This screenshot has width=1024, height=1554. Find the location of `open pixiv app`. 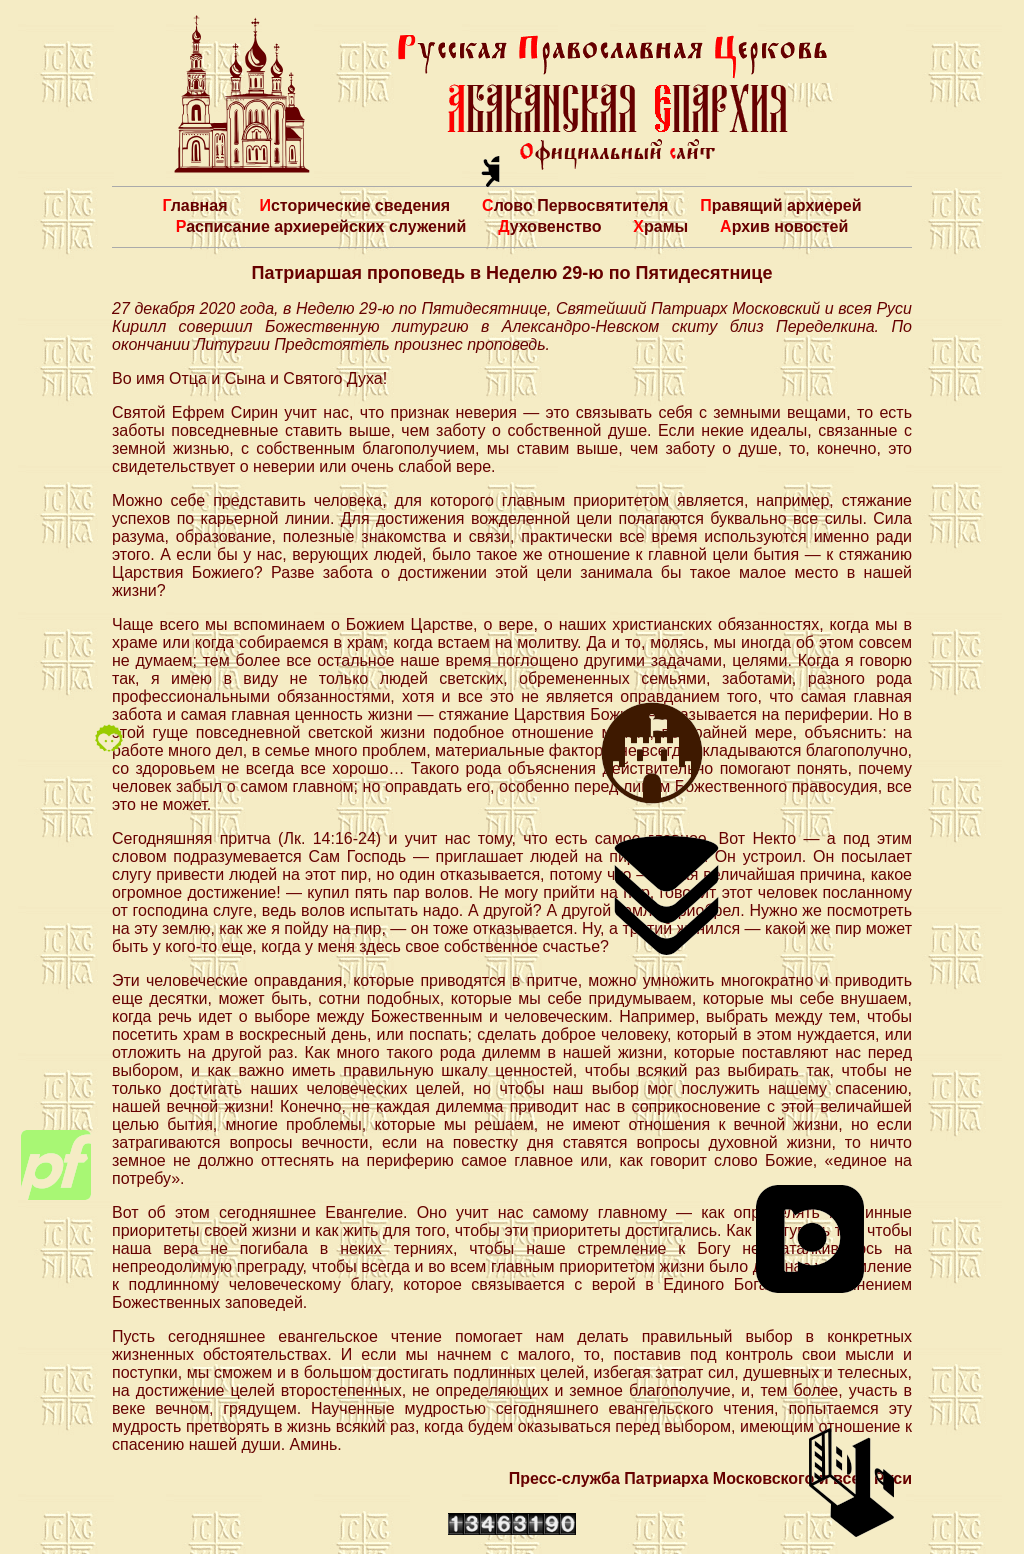

open pixiv app is located at coordinates (810, 1239).